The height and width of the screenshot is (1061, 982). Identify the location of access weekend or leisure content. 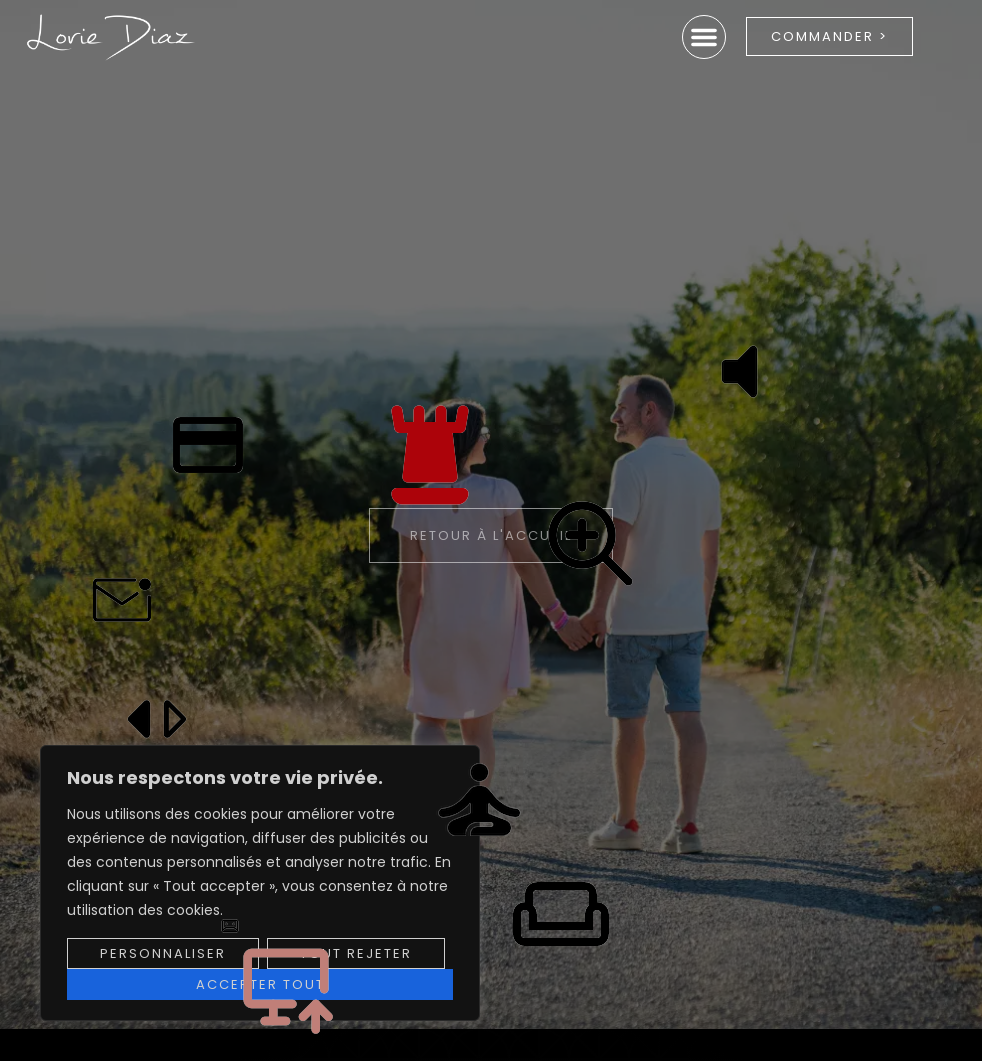
(561, 914).